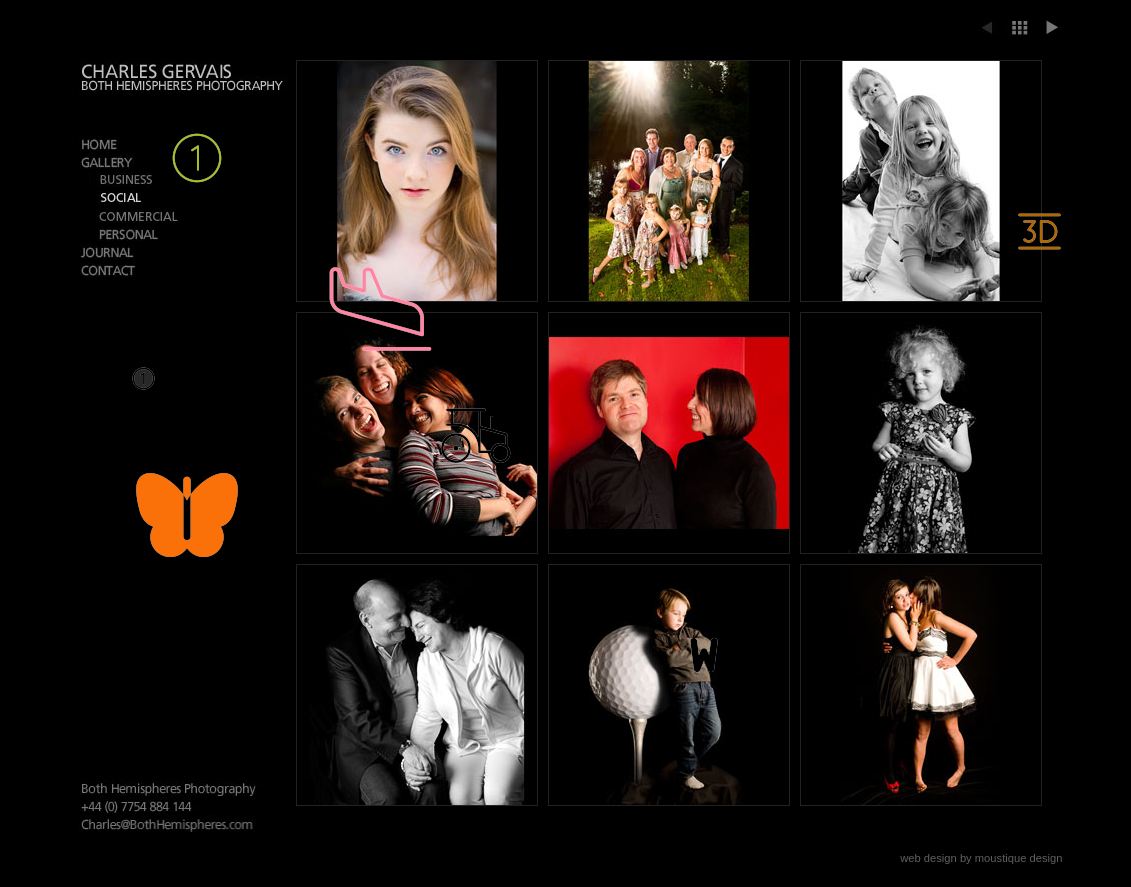 The width and height of the screenshot is (1131, 887). Describe the element at coordinates (197, 158) in the screenshot. I see `indicates the first step in a sequence or process` at that location.